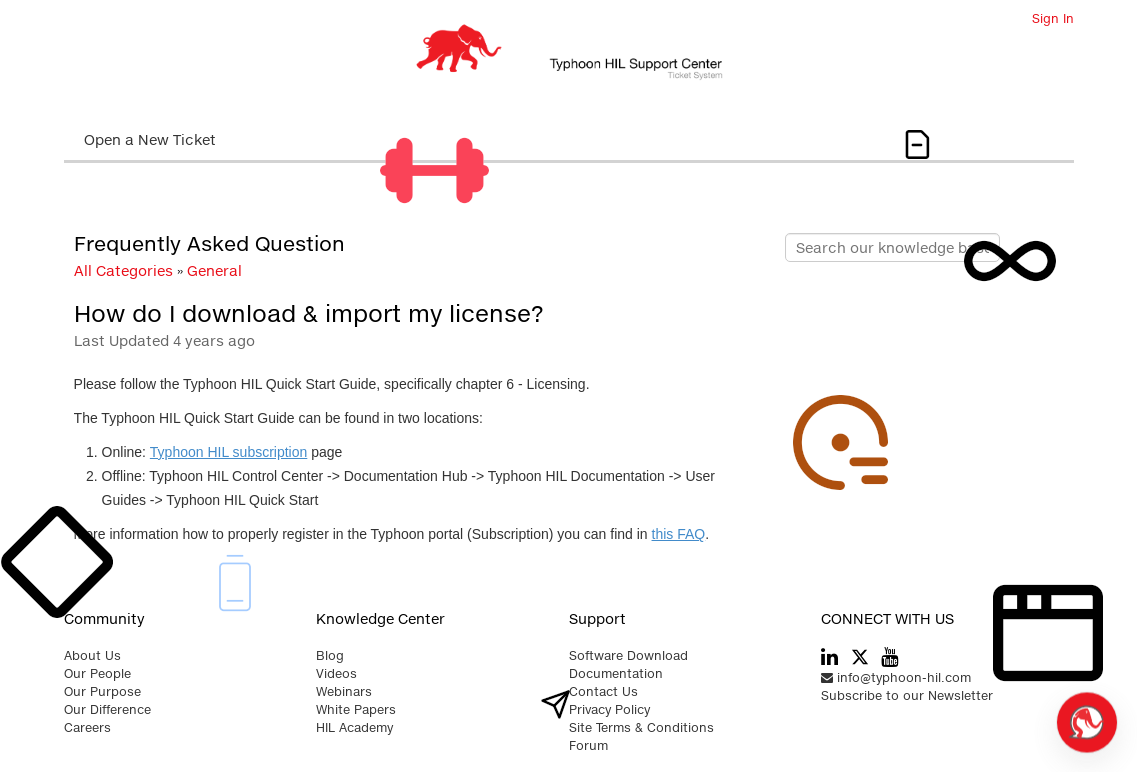 The height and width of the screenshot is (772, 1137). What do you see at coordinates (555, 704) in the screenshot?
I see `send a message` at bounding box center [555, 704].